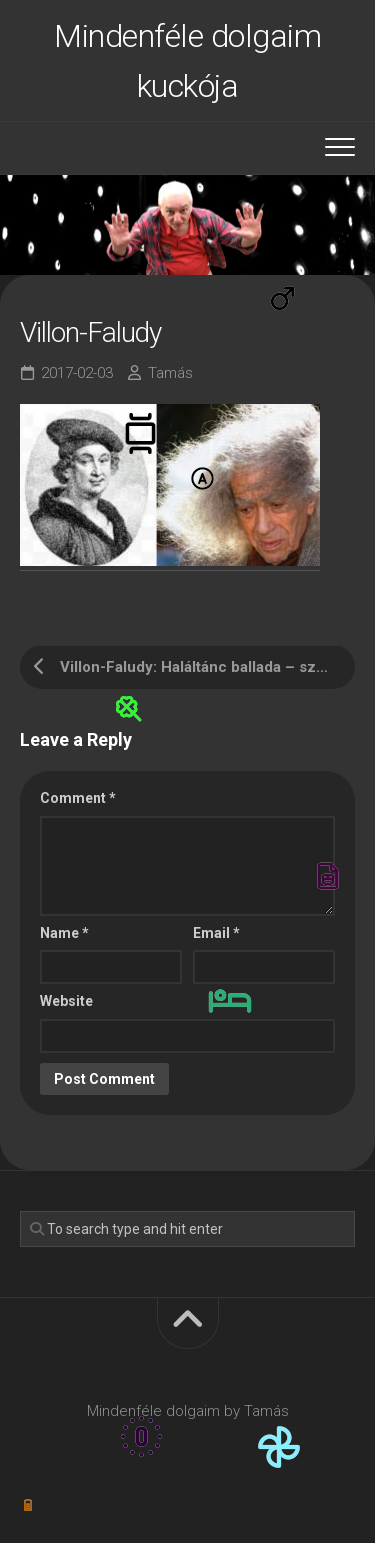  Describe the element at coordinates (279, 1447) in the screenshot. I see `access renewable energy settings` at that location.